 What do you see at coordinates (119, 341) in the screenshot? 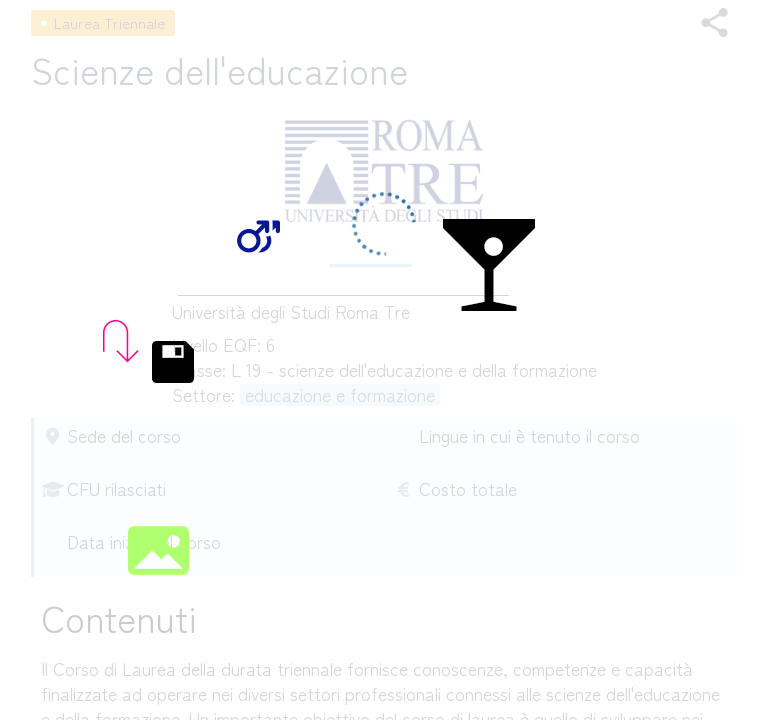
I see `redo or repeat last action` at bounding box center [119, 341].